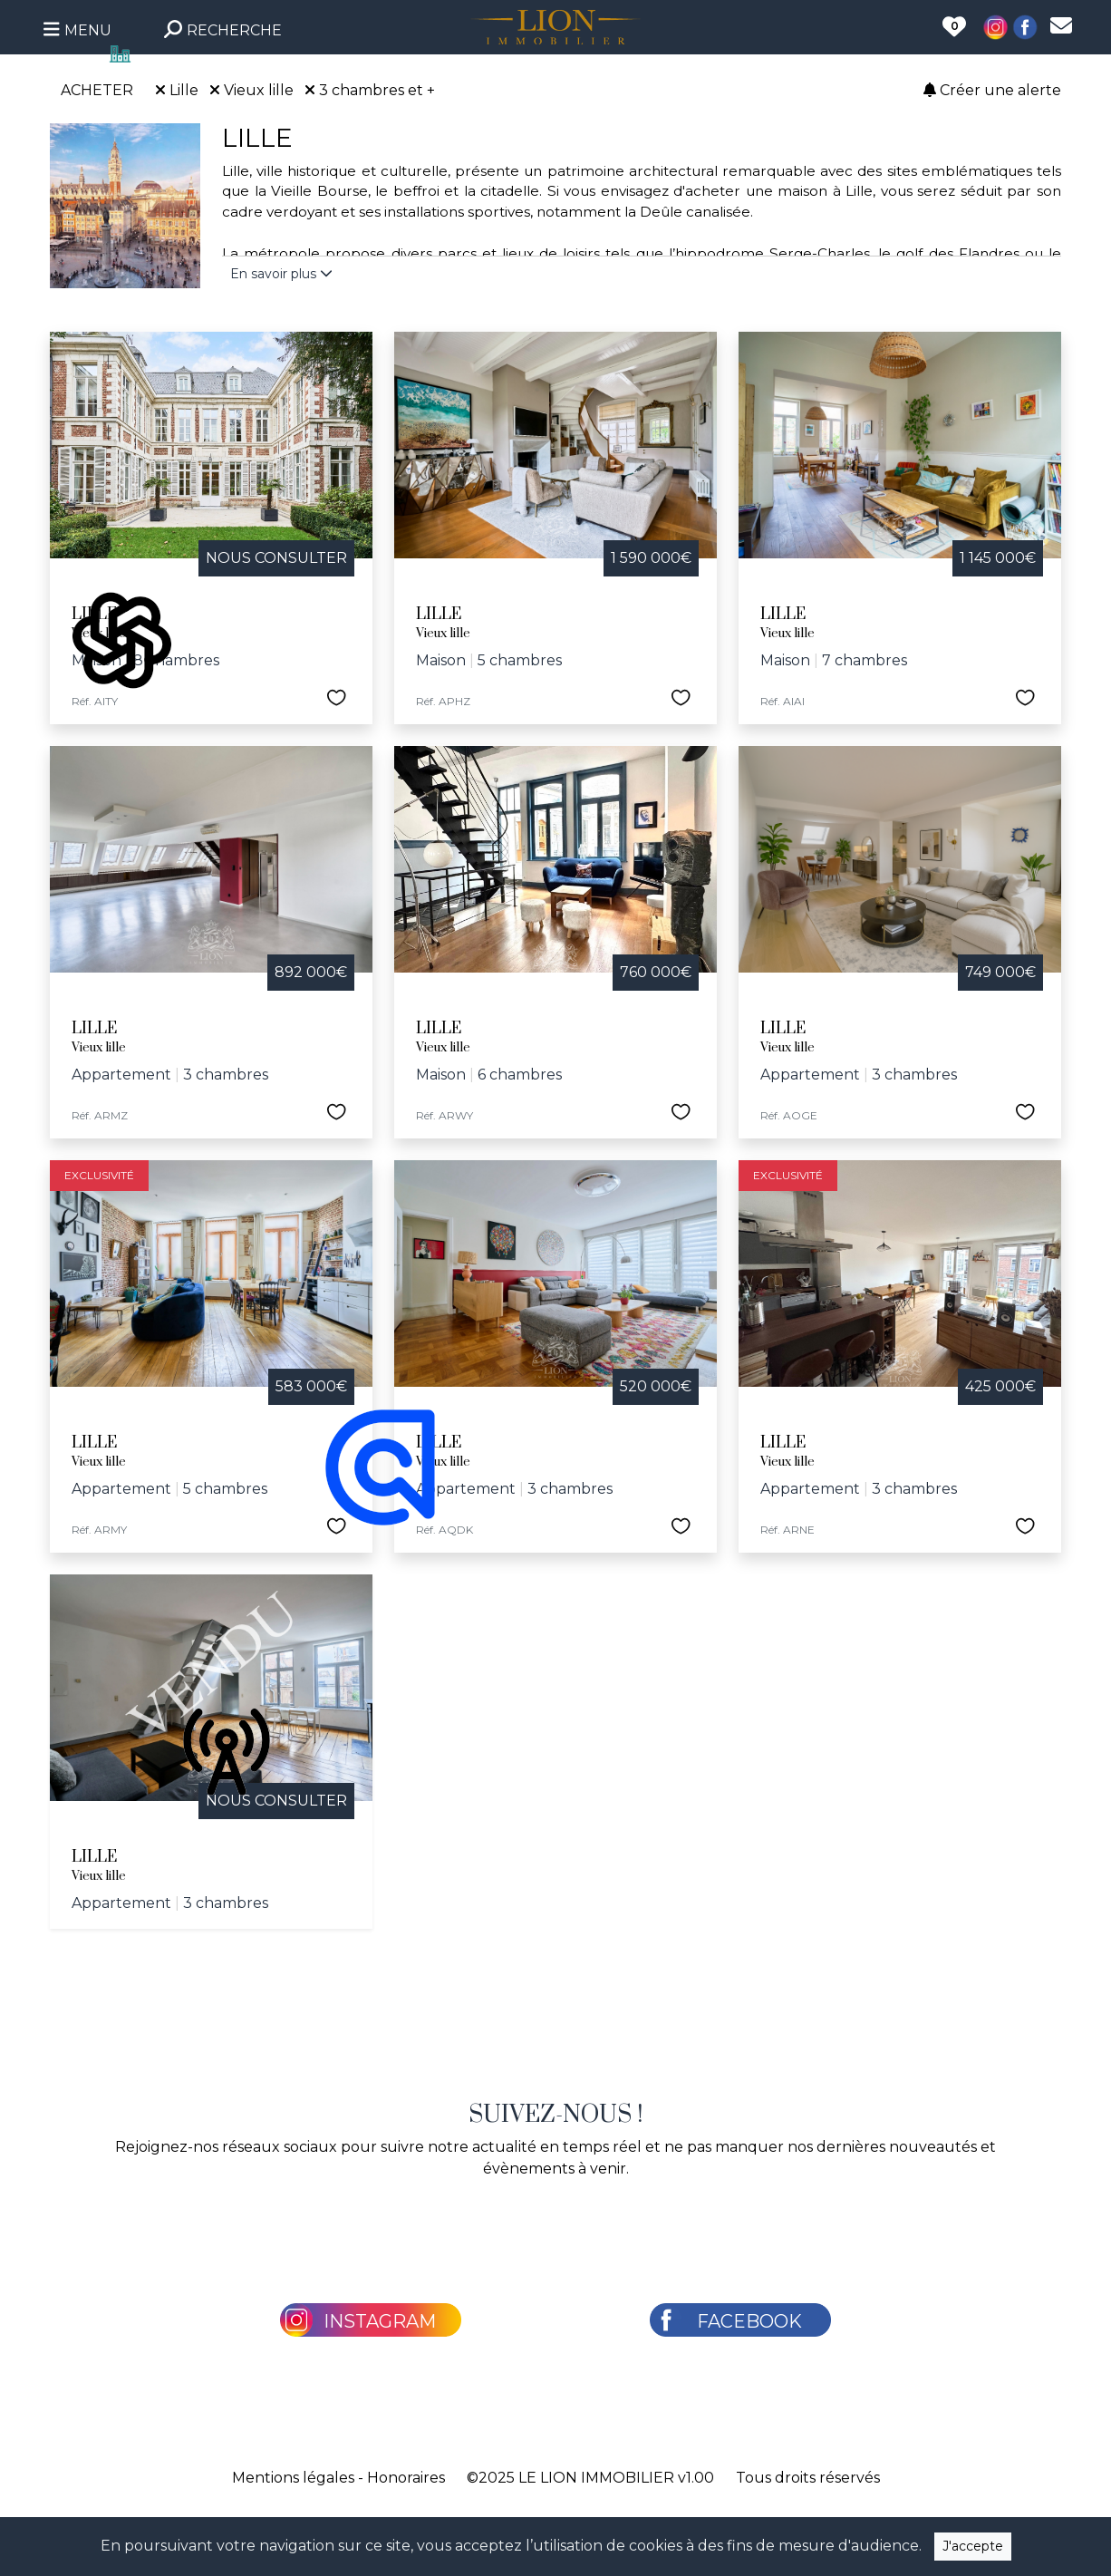 The height and width of the screenshot is (2576, 1111). What do you see at coordinates (227, 1752) in the screenshot?
I see `broadcast or transmission status` at bounding box center [227, 1752].